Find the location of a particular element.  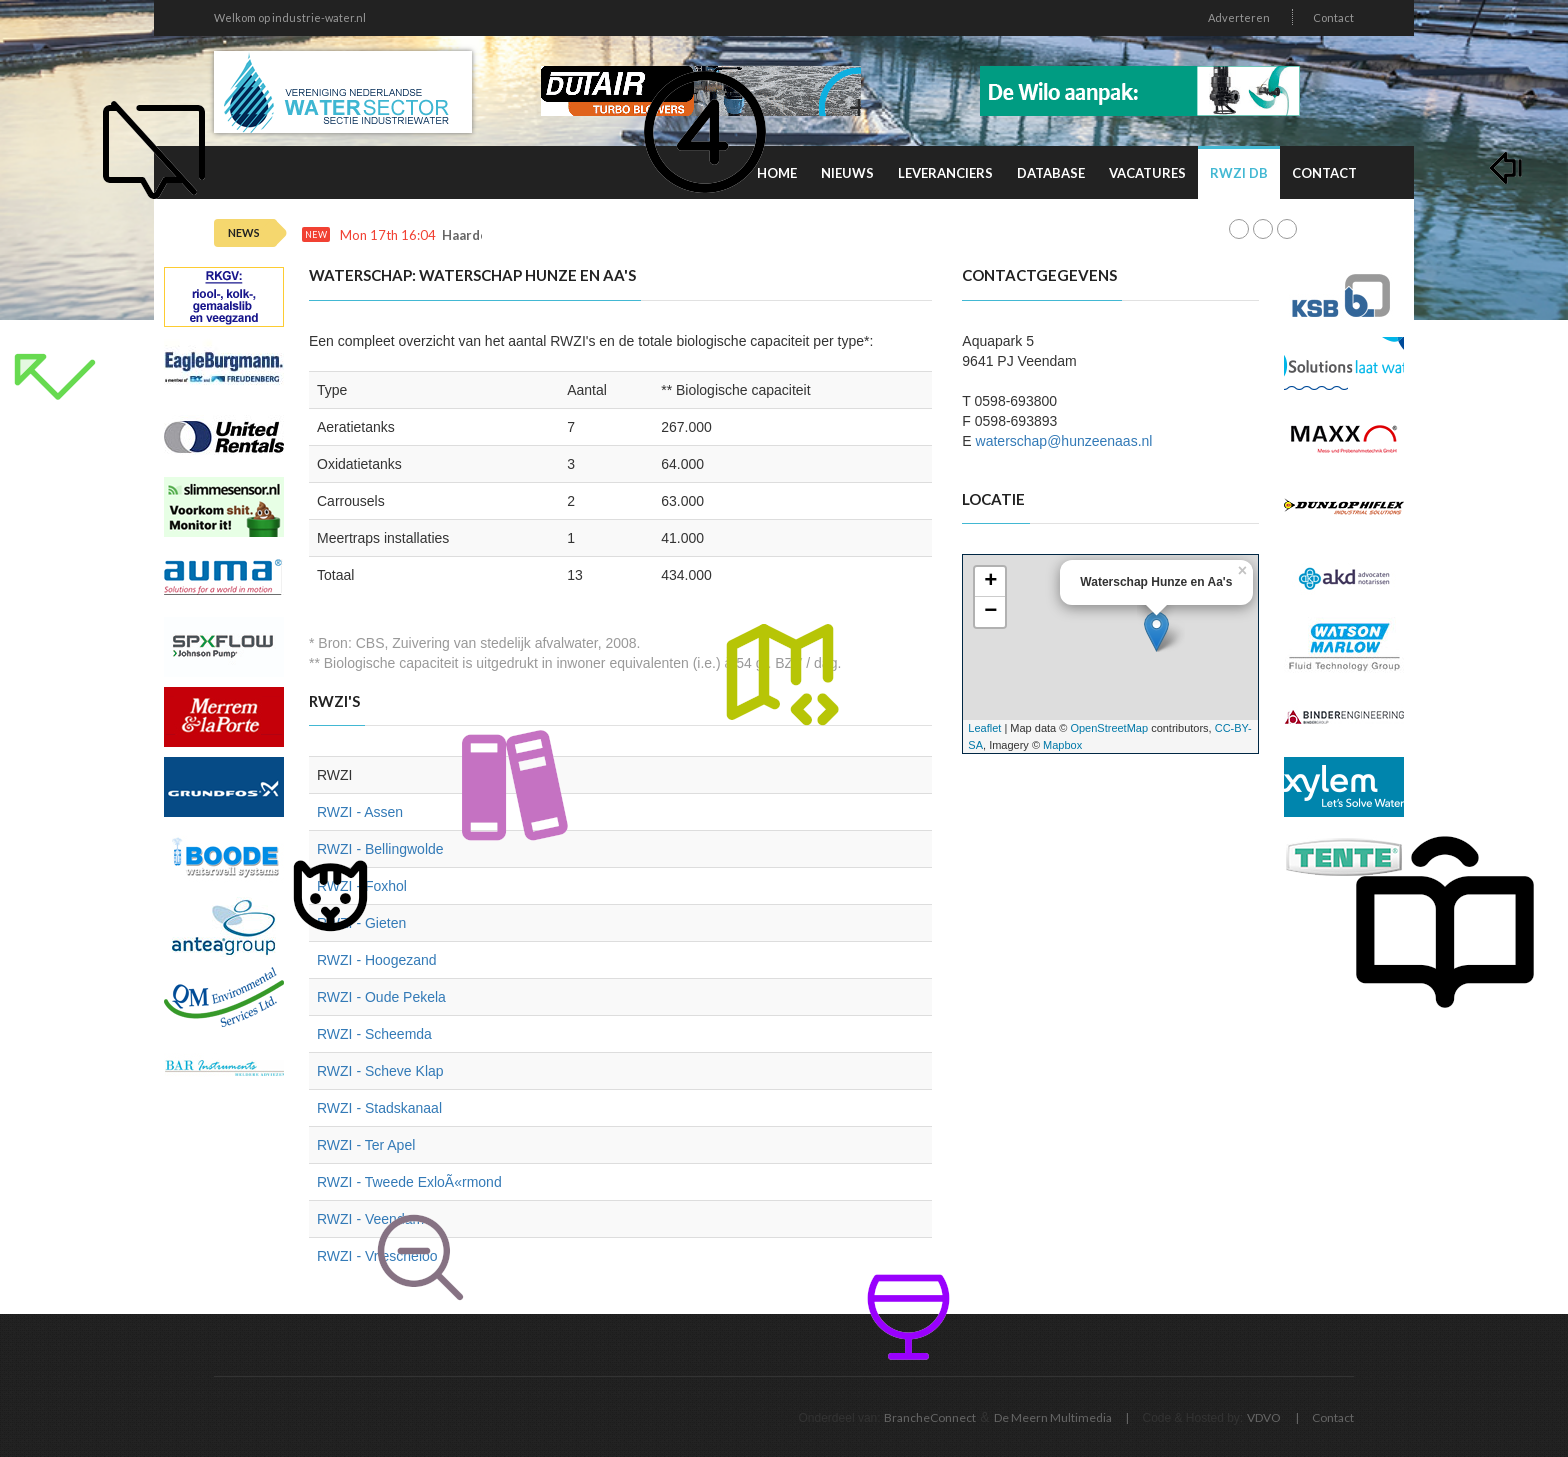

go back or return to previous step is located at coordinates (55, 374).